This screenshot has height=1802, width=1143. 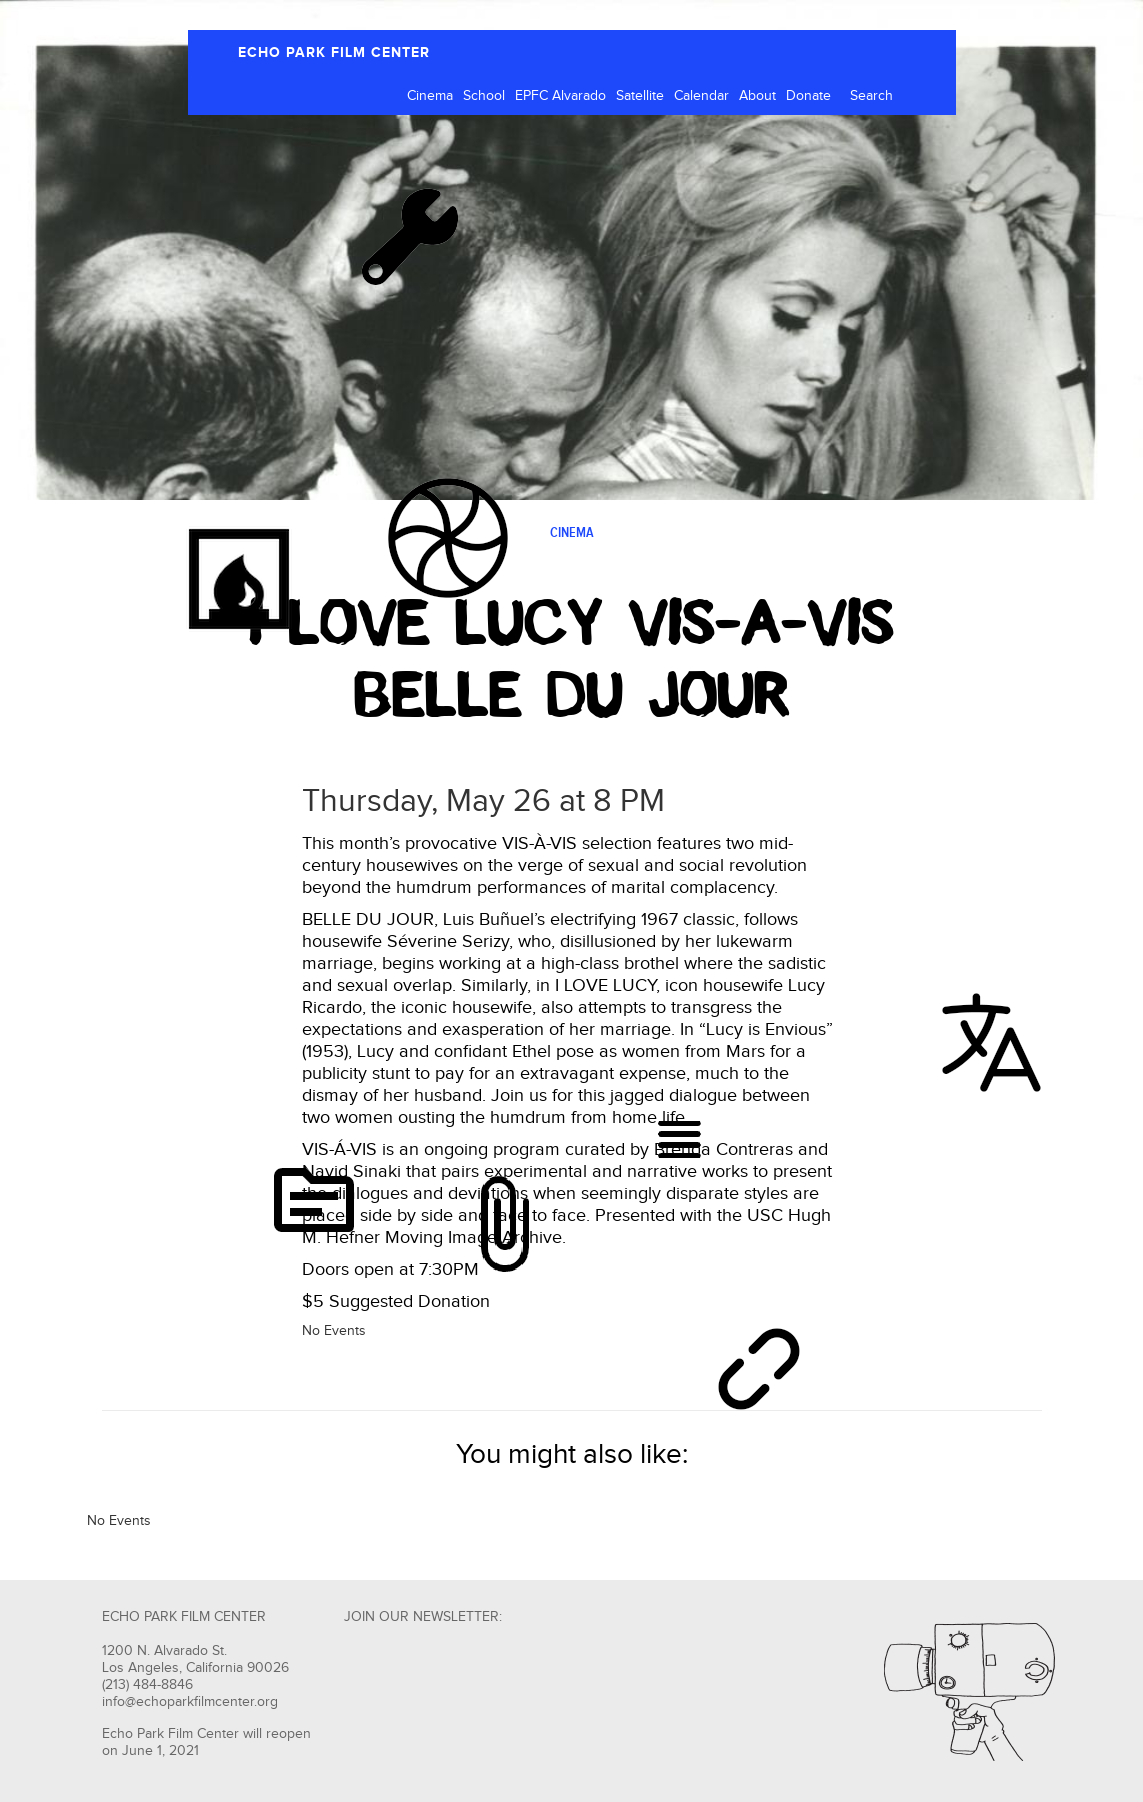 I want to click on indicates content is loading, so click(x=448, y=538).